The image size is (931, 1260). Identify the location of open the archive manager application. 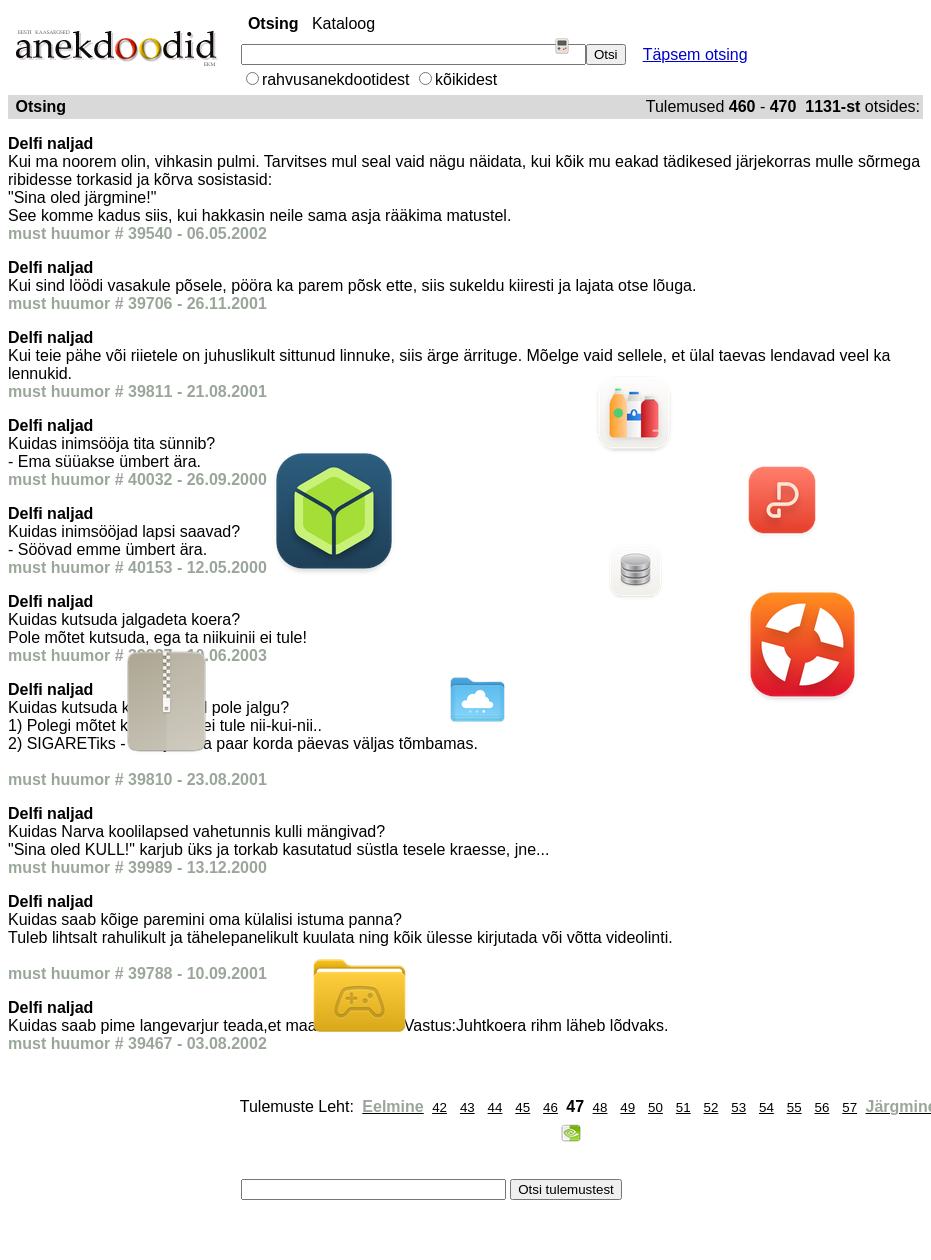
(166, 701).